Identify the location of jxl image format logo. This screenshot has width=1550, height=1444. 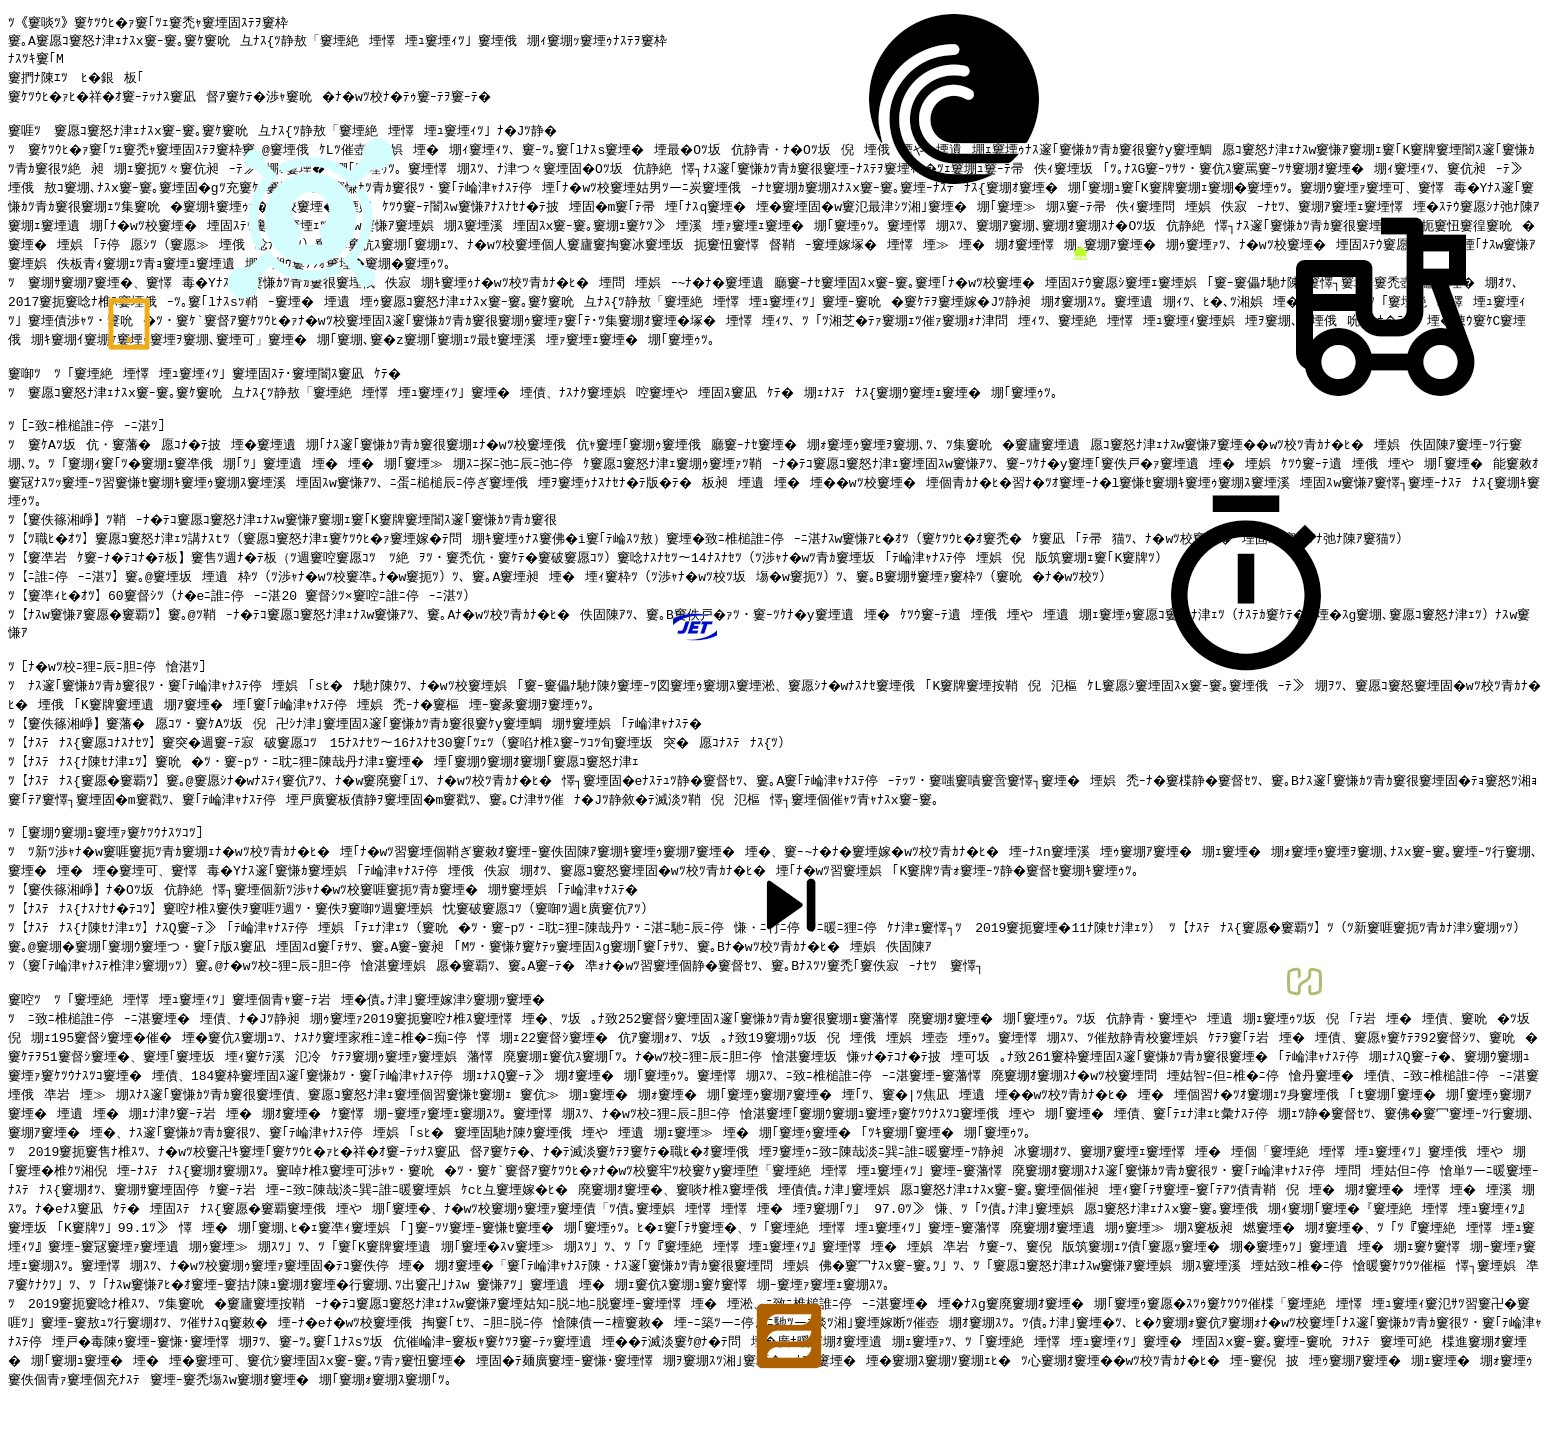
(789, 1336).